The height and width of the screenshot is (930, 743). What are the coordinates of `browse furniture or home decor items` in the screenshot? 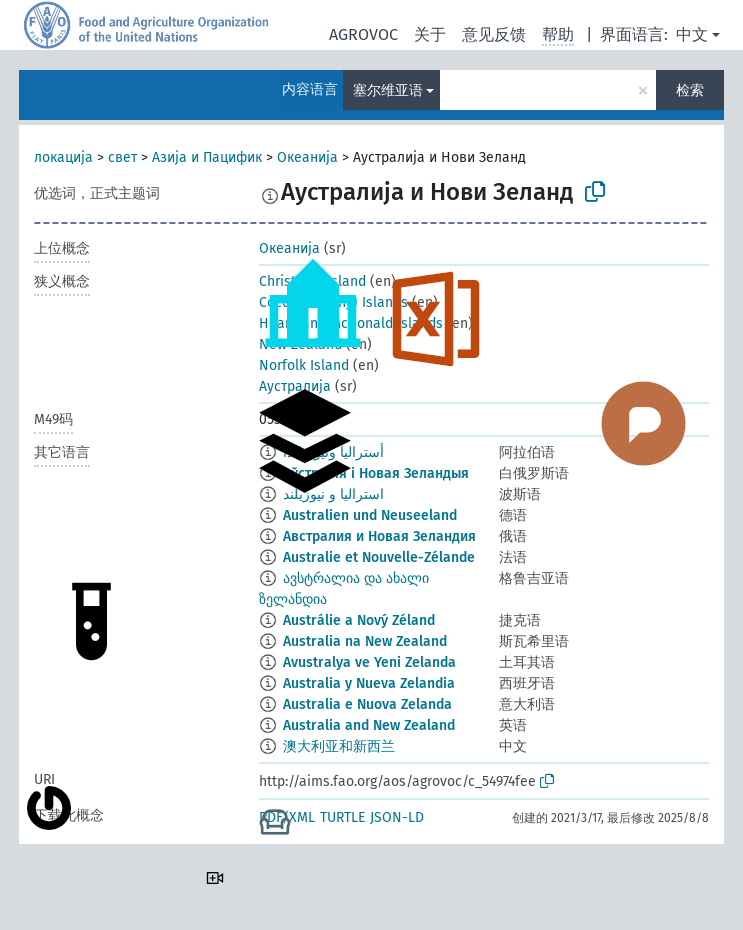 It's located at (275, 822).